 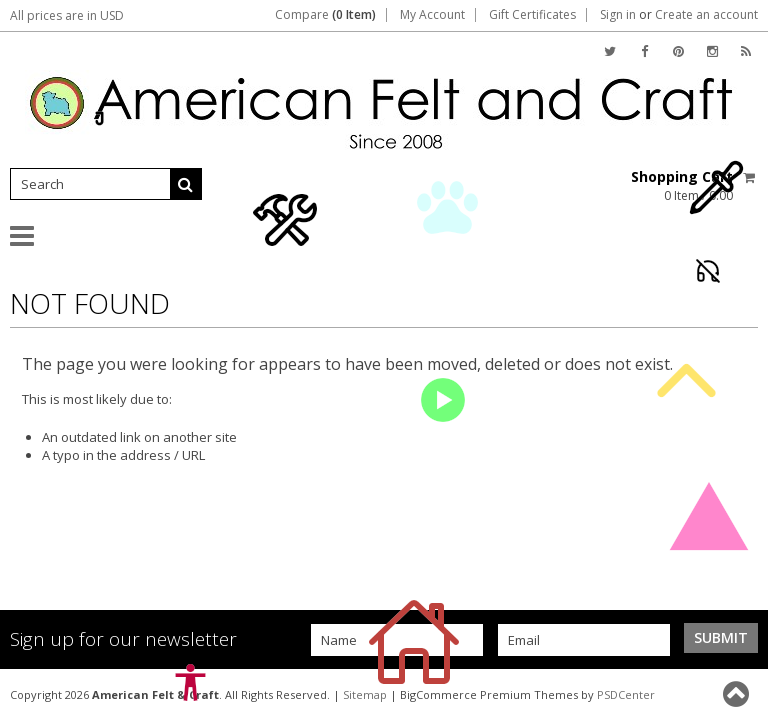 I want to click on vercel platform logo, so click(x=709, y=516).